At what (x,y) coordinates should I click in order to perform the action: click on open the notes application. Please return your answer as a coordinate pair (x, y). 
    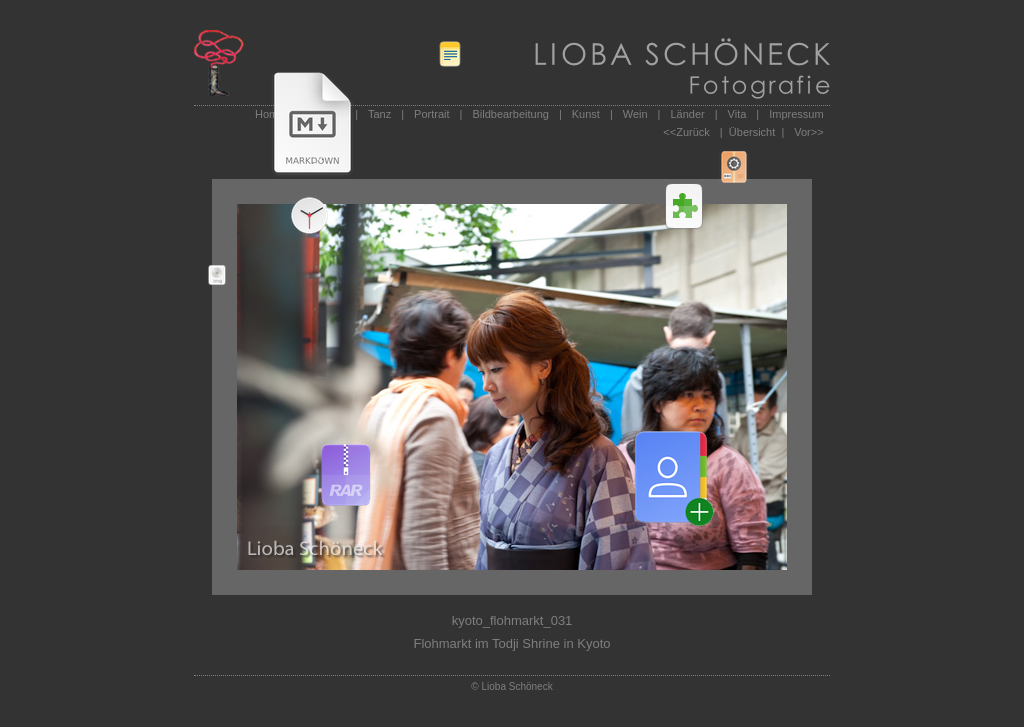
    Looking at the image, I should click on (450, 54).